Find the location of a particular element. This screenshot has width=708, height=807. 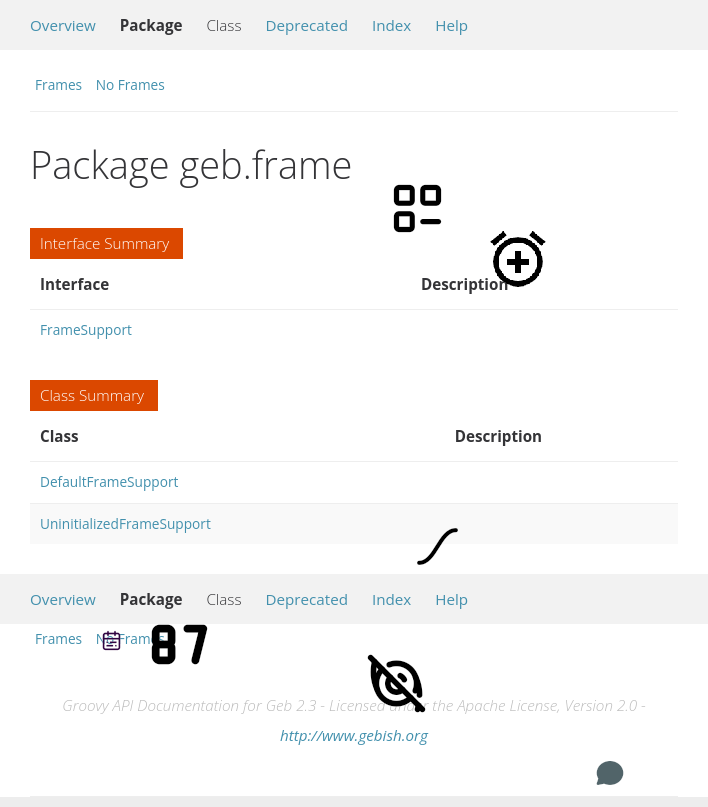

add a new alarm is located at coordinates (518, 259).